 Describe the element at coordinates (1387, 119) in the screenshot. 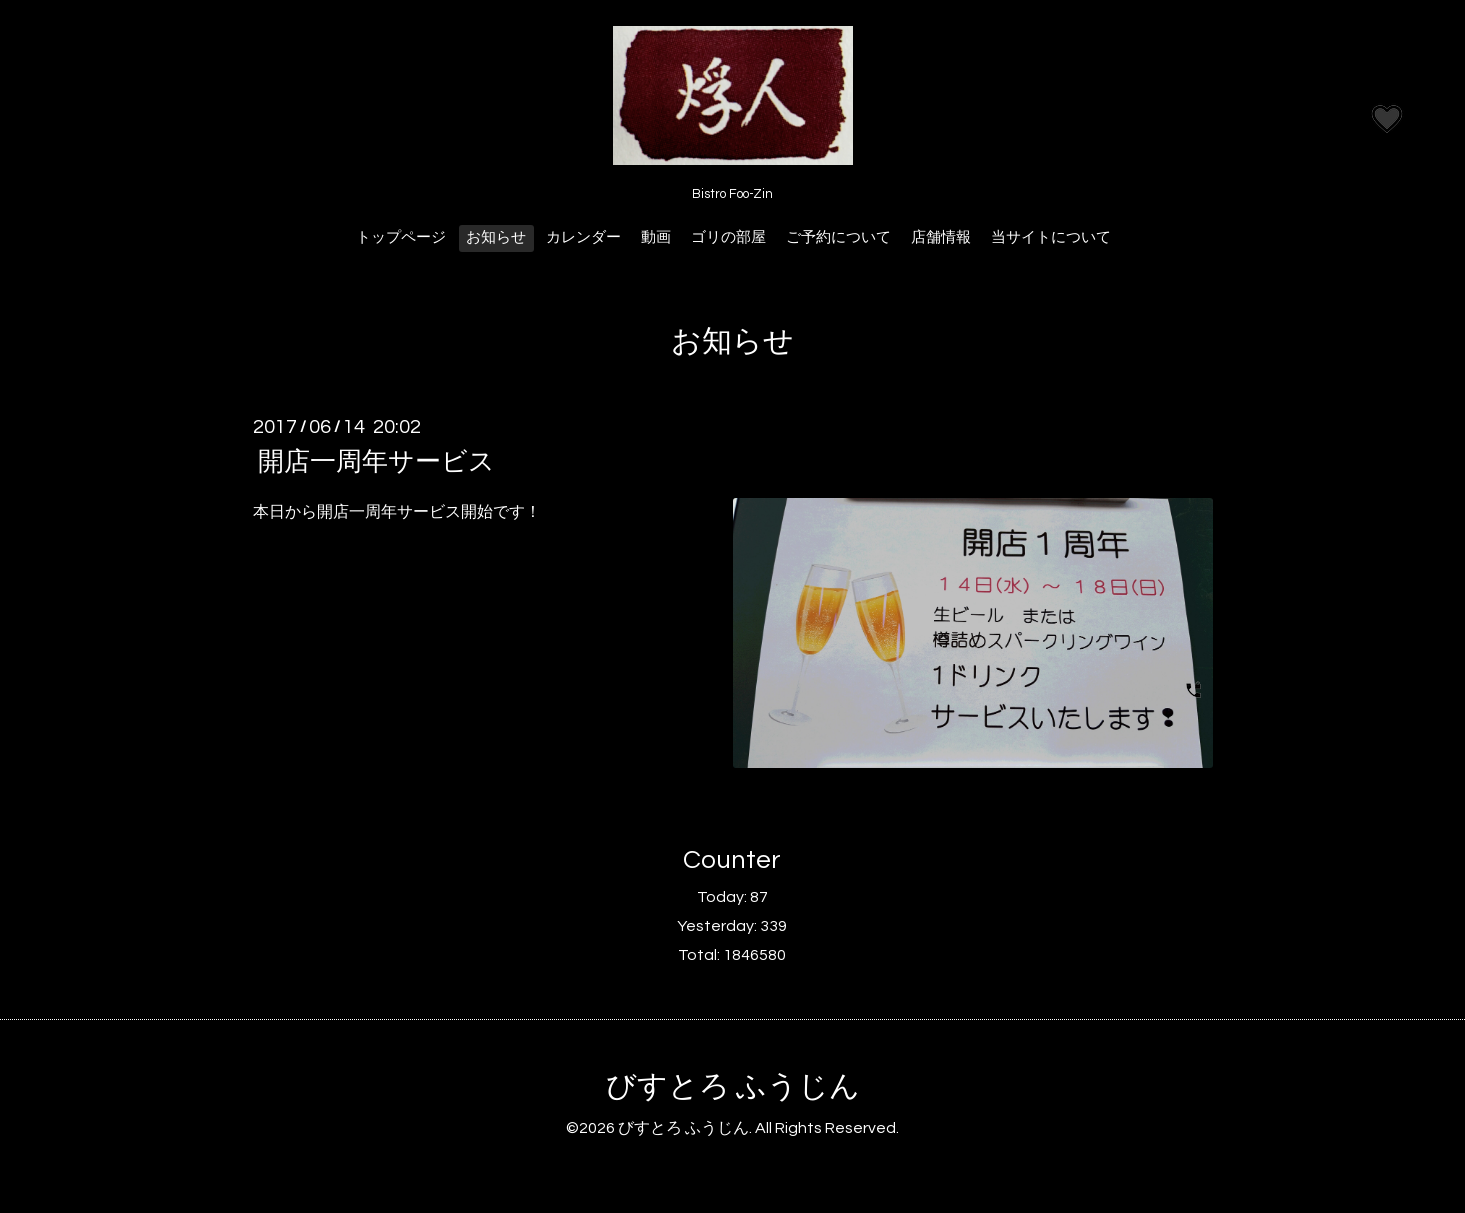

I see `add to favorites` at that location.